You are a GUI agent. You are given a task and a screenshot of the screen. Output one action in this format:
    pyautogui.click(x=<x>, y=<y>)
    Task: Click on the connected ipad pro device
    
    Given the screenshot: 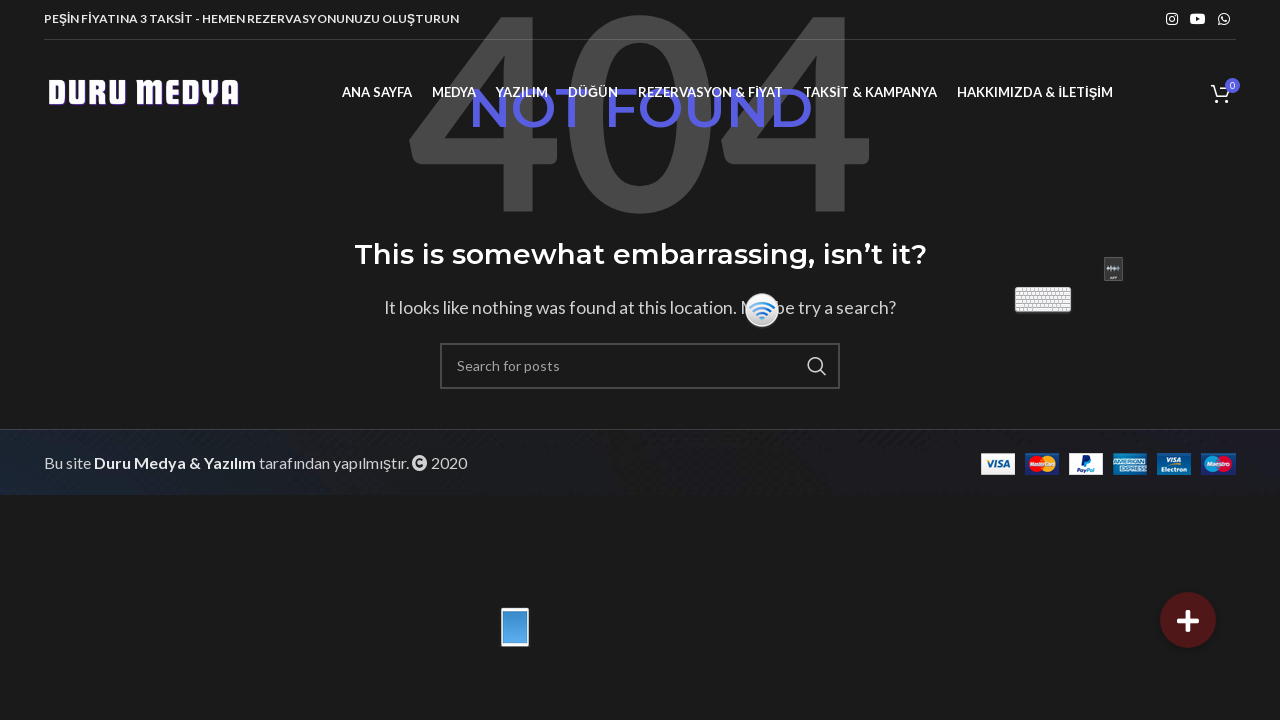 What is the action you would take?
    pyautogui.click(x=515, y=627)
    